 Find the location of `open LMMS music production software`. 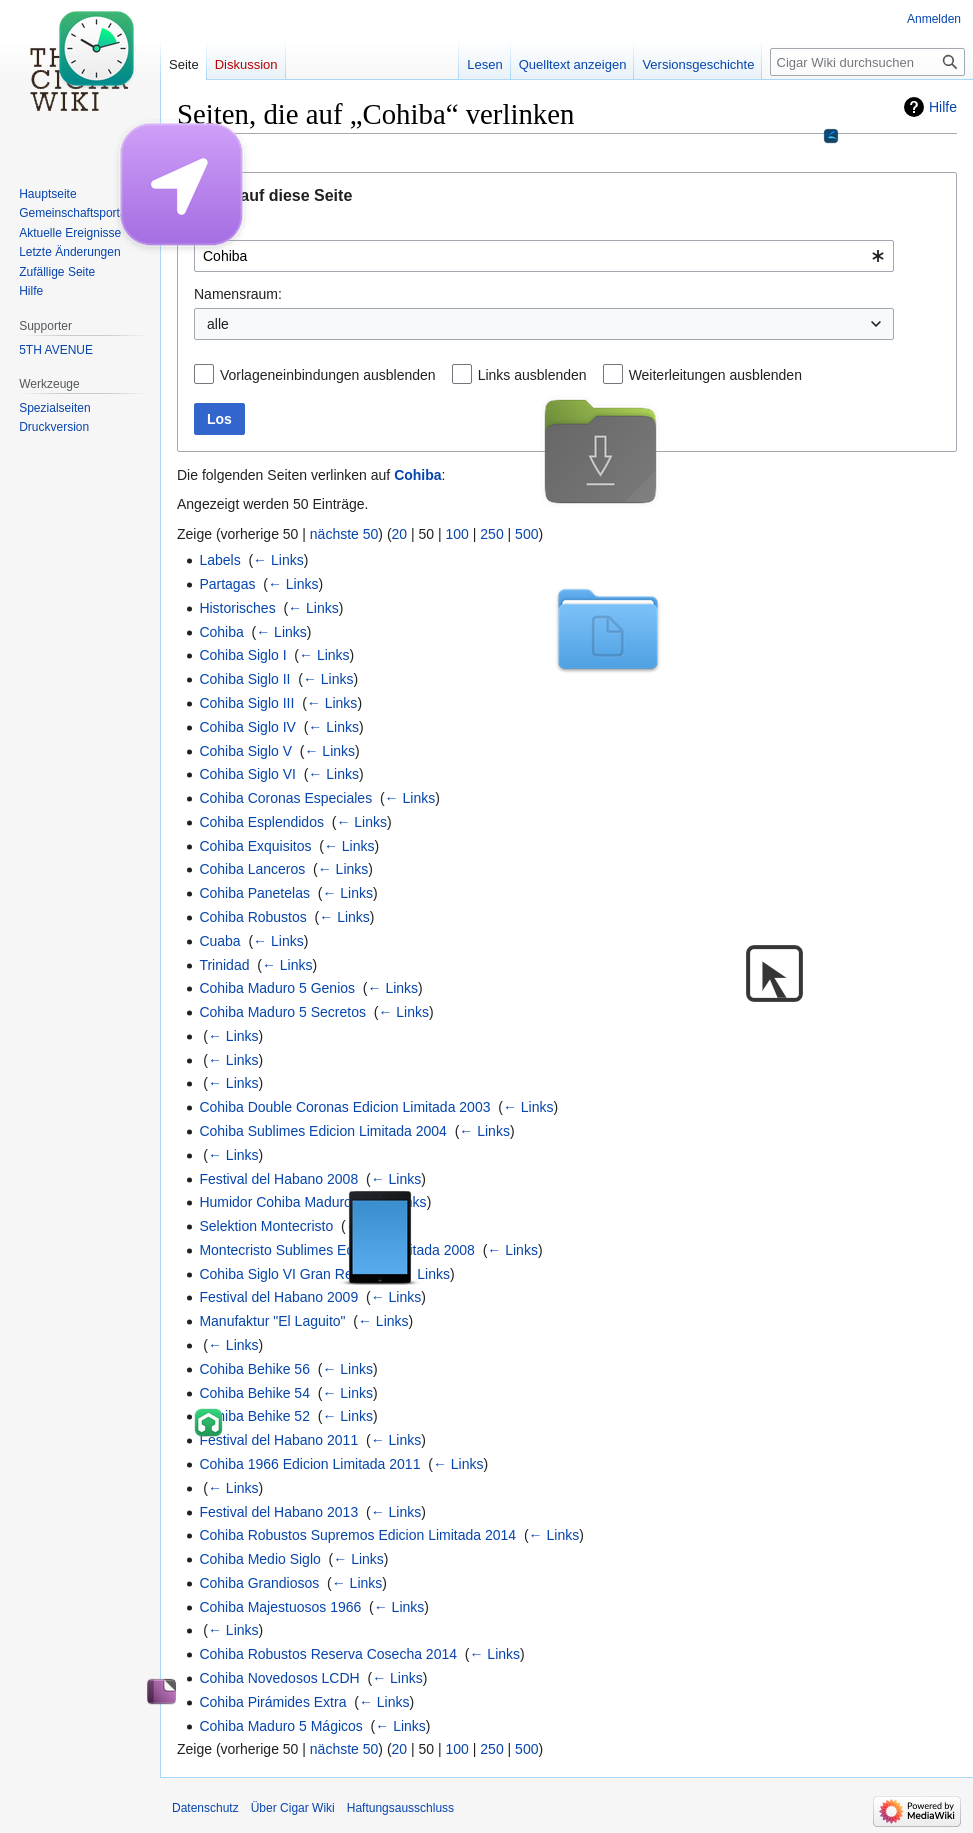

open LMMS music production software is located at coordinates (208, 1422).